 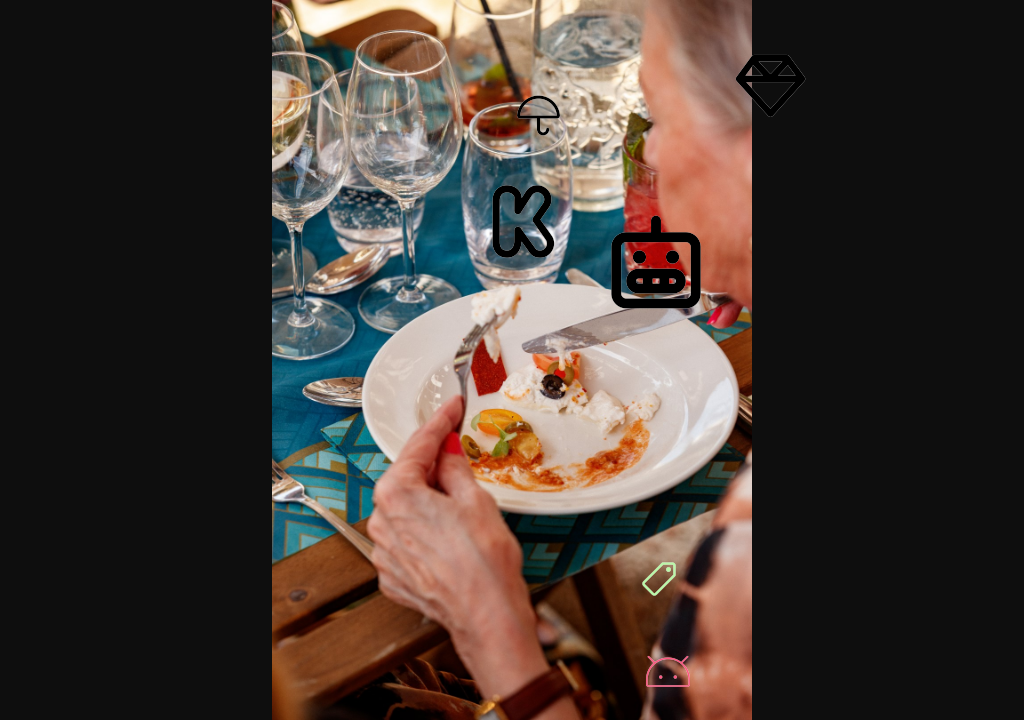 I want to click on access AI assistant or chatbot, so click(x=656, y=267).